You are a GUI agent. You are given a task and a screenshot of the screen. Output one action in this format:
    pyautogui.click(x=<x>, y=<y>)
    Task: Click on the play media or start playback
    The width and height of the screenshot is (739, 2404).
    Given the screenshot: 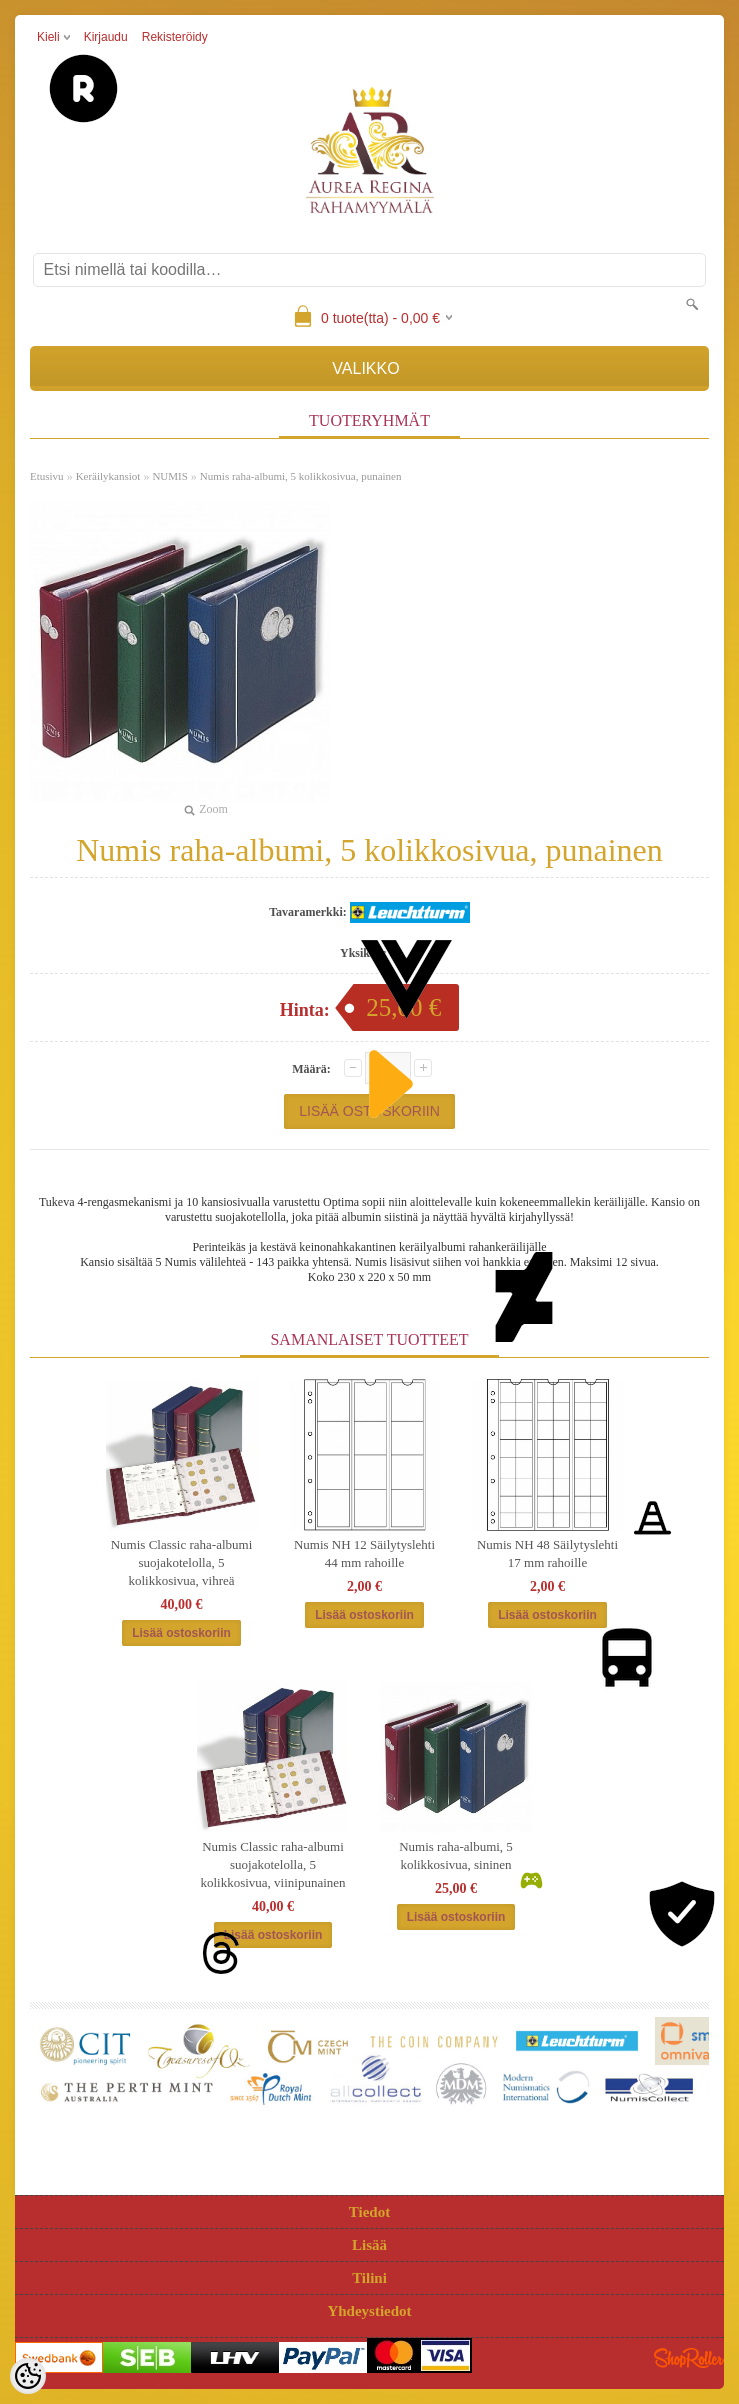 What is the action you would take?
    pyautogui.click(x=391, y=1084)
    